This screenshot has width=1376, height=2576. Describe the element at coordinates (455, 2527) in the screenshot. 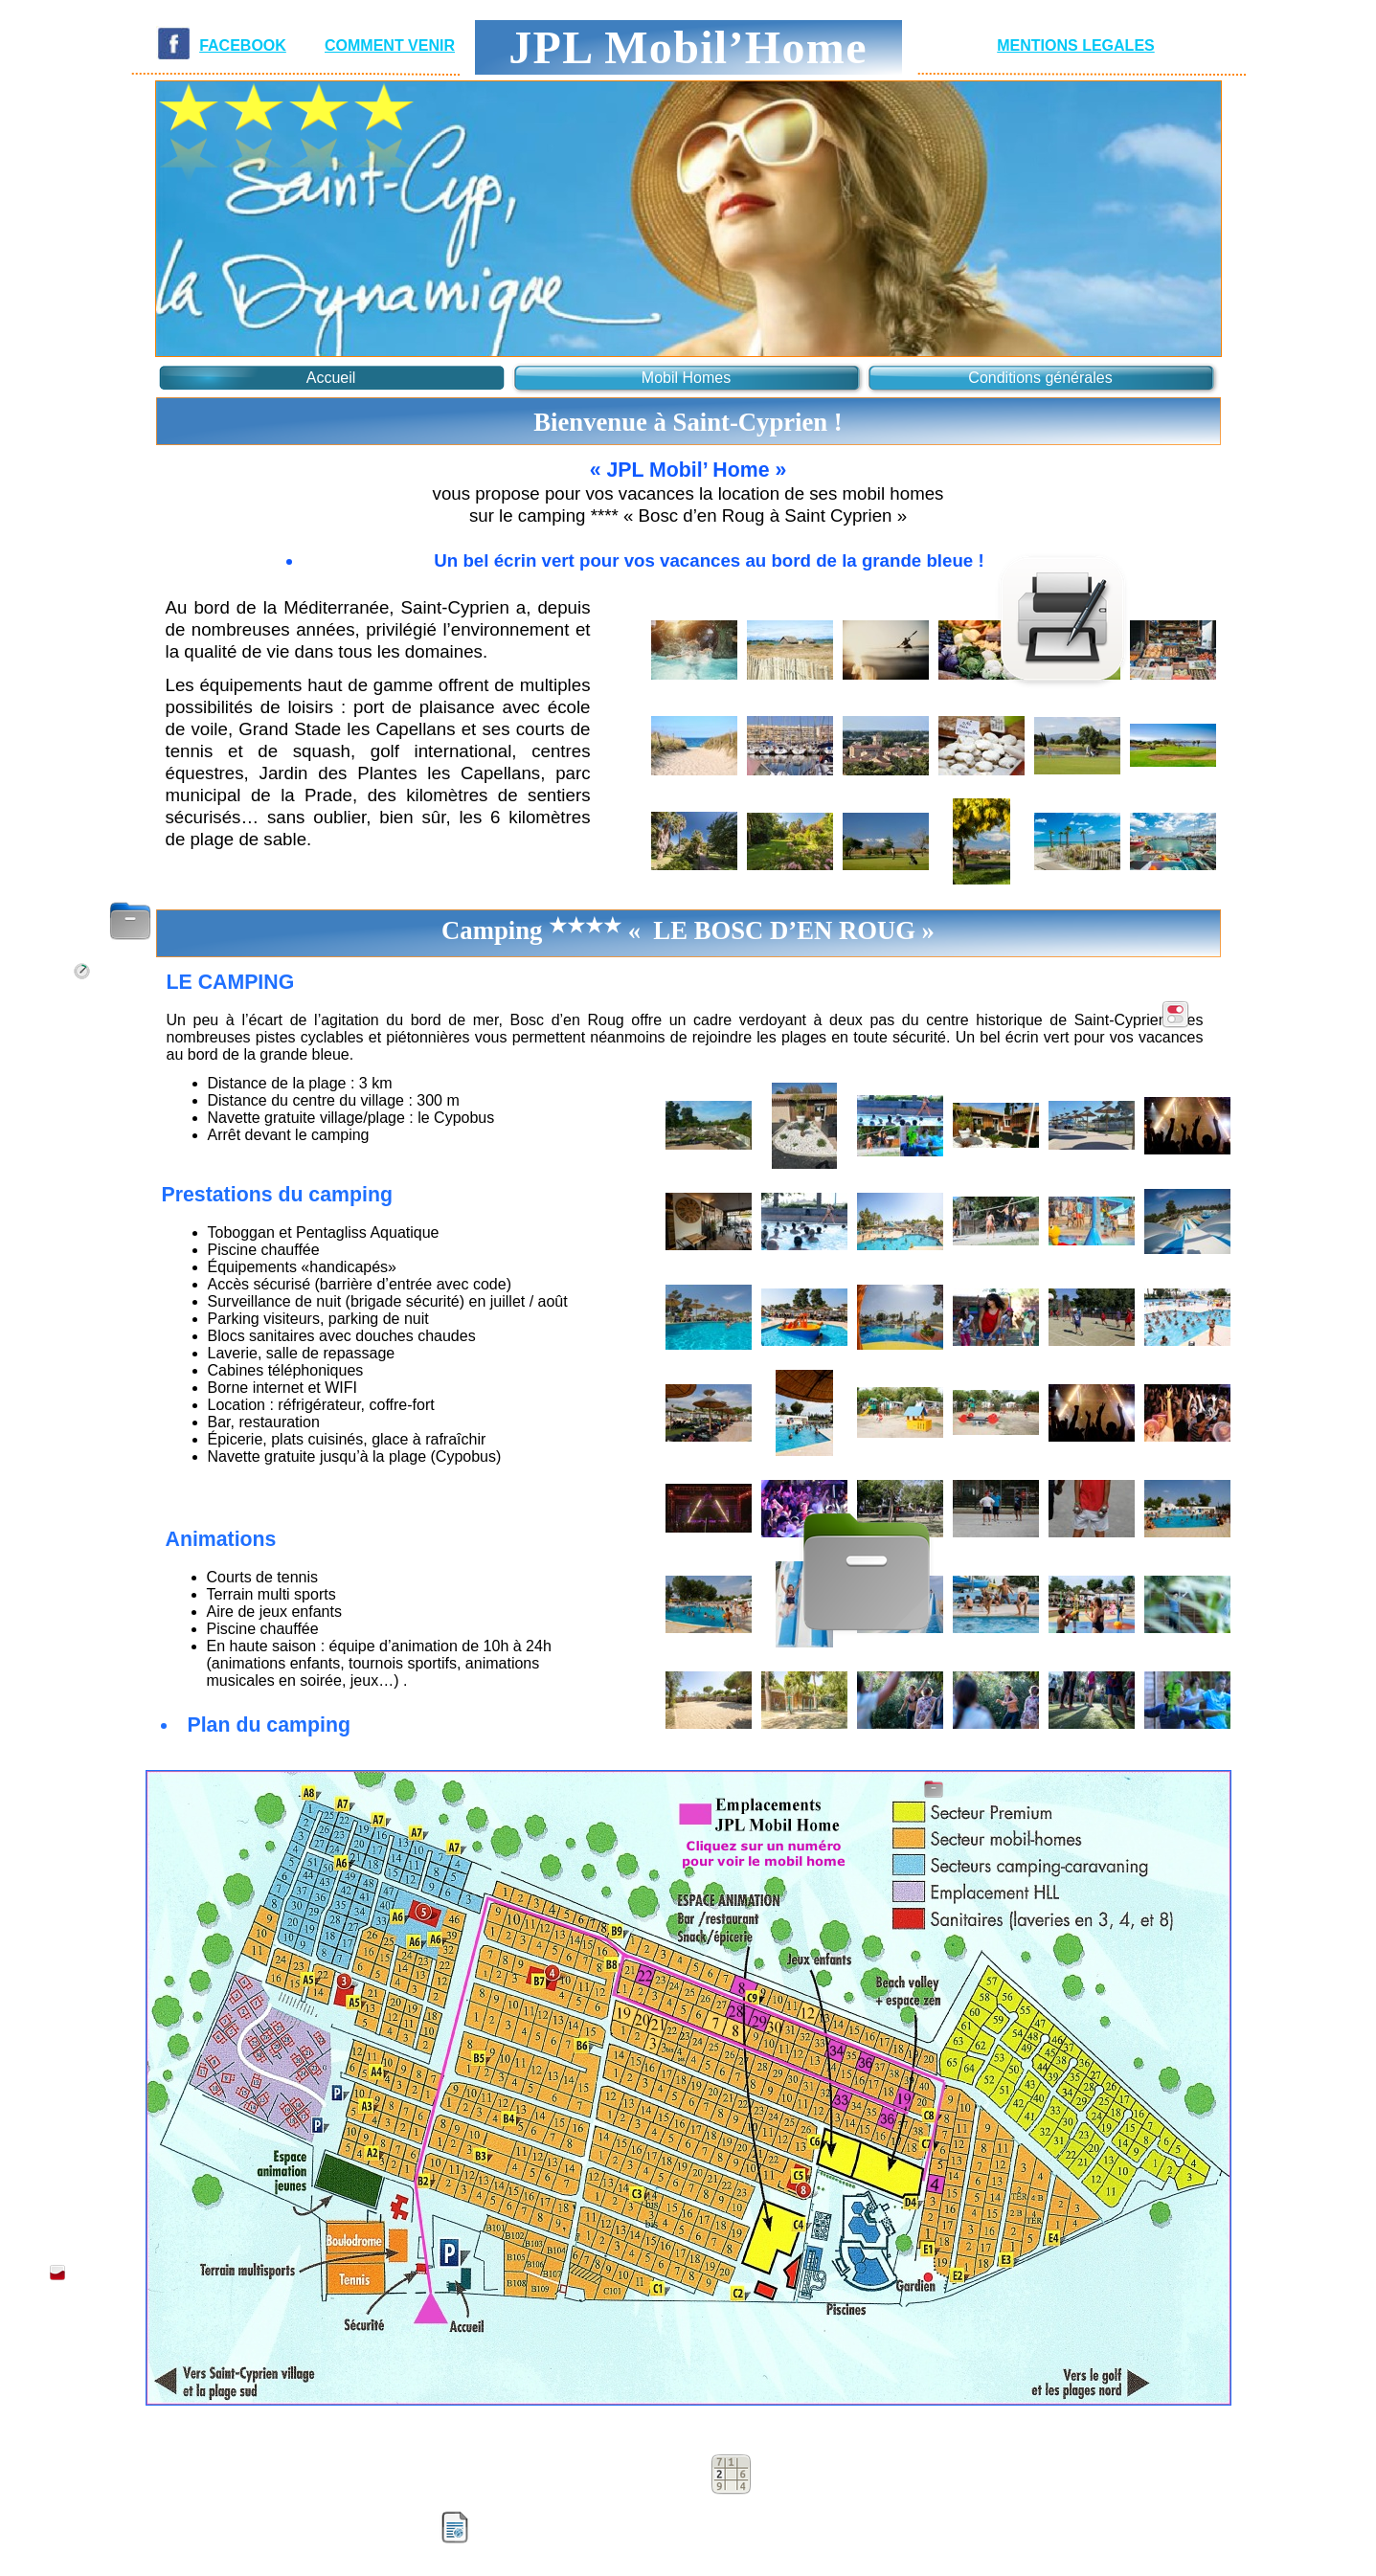

I see `open an opendocument web page file` at that location.